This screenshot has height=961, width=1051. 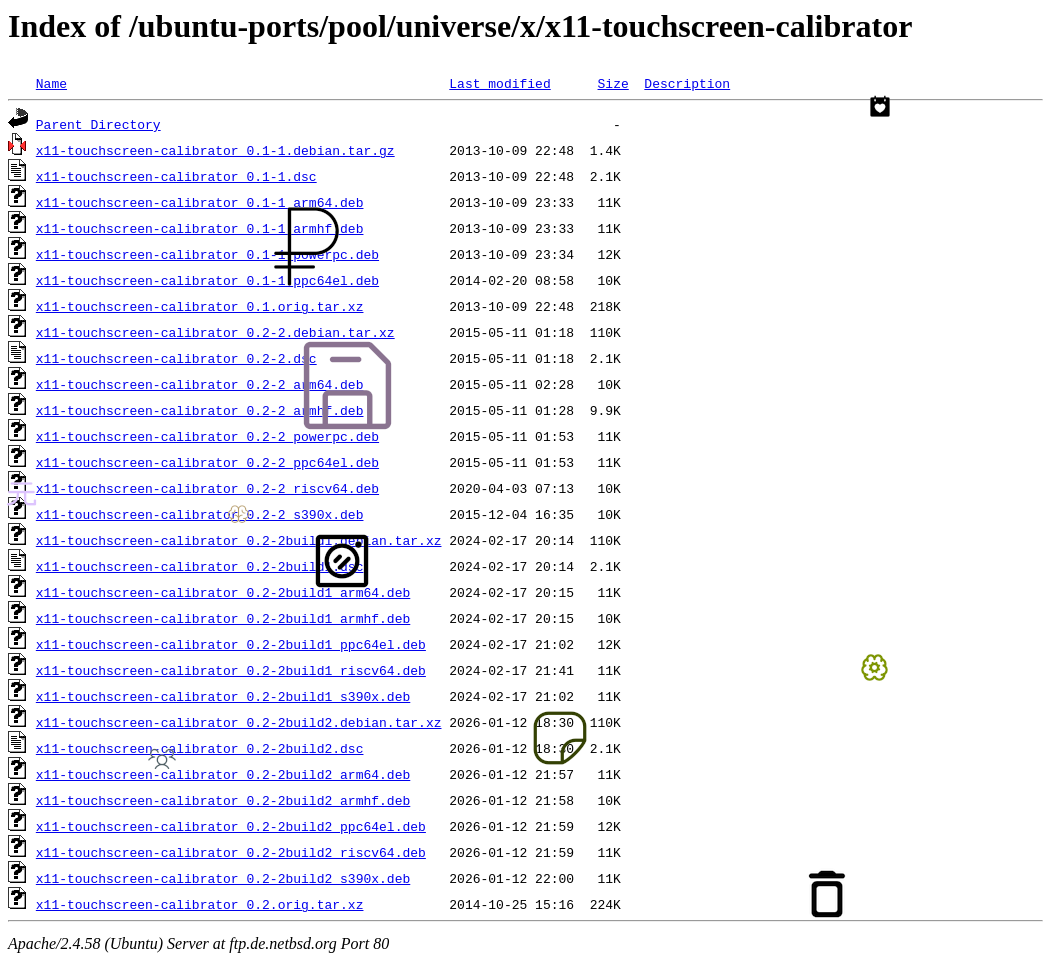 What do you see at coordinates (21, 494) in the screenshot?
I see `view prices in chinese yuan` at bounding box center [21, 494].